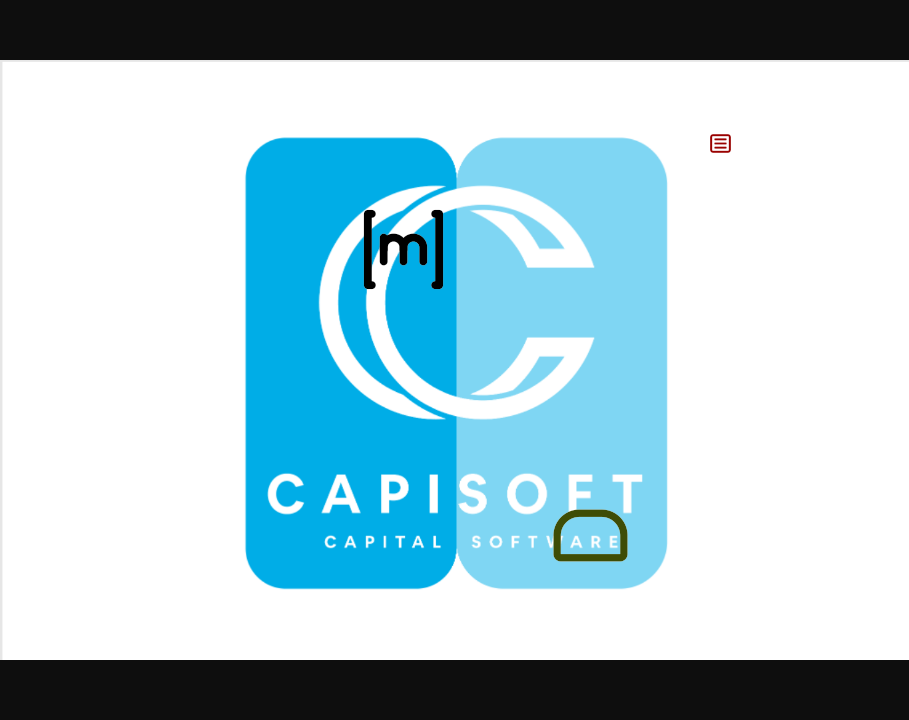 The width and height of the screenshot is (909, 720). I want to click on view article or document content, so click(720, 143).